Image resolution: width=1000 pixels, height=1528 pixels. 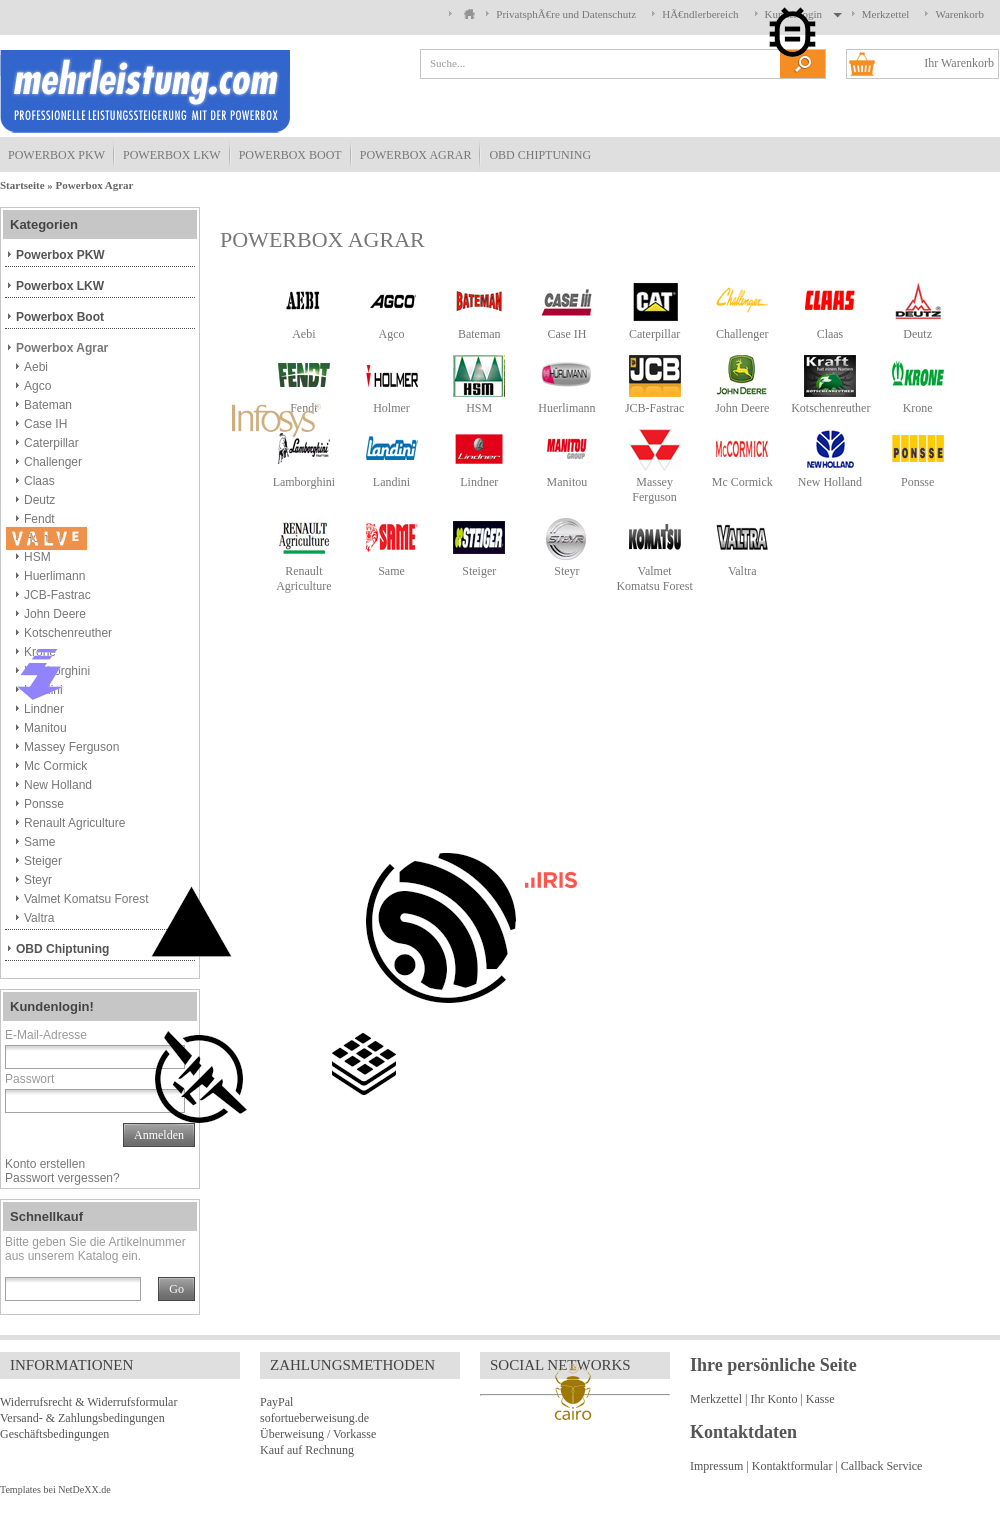 I want to click on valve corporation logo, so click(x=46, y=538).